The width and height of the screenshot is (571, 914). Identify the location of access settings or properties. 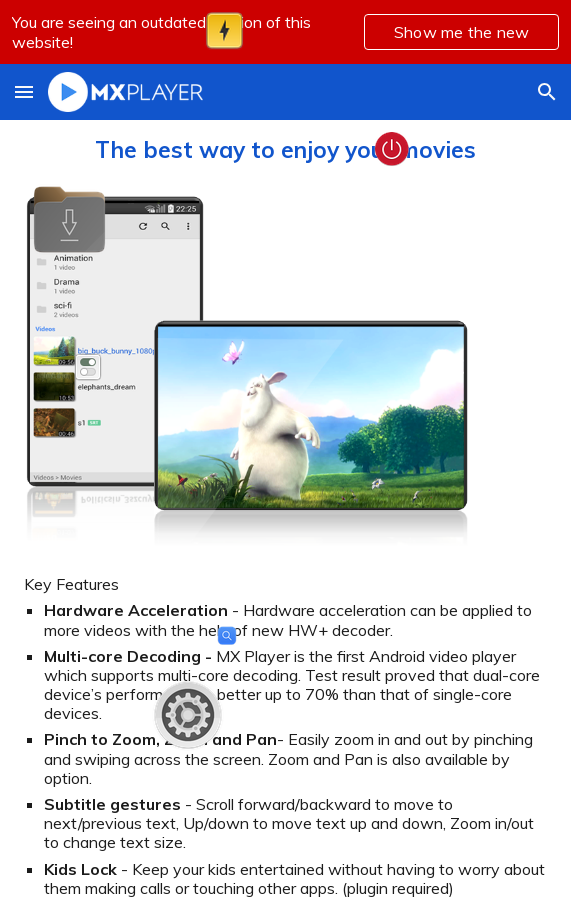
(188, 715).